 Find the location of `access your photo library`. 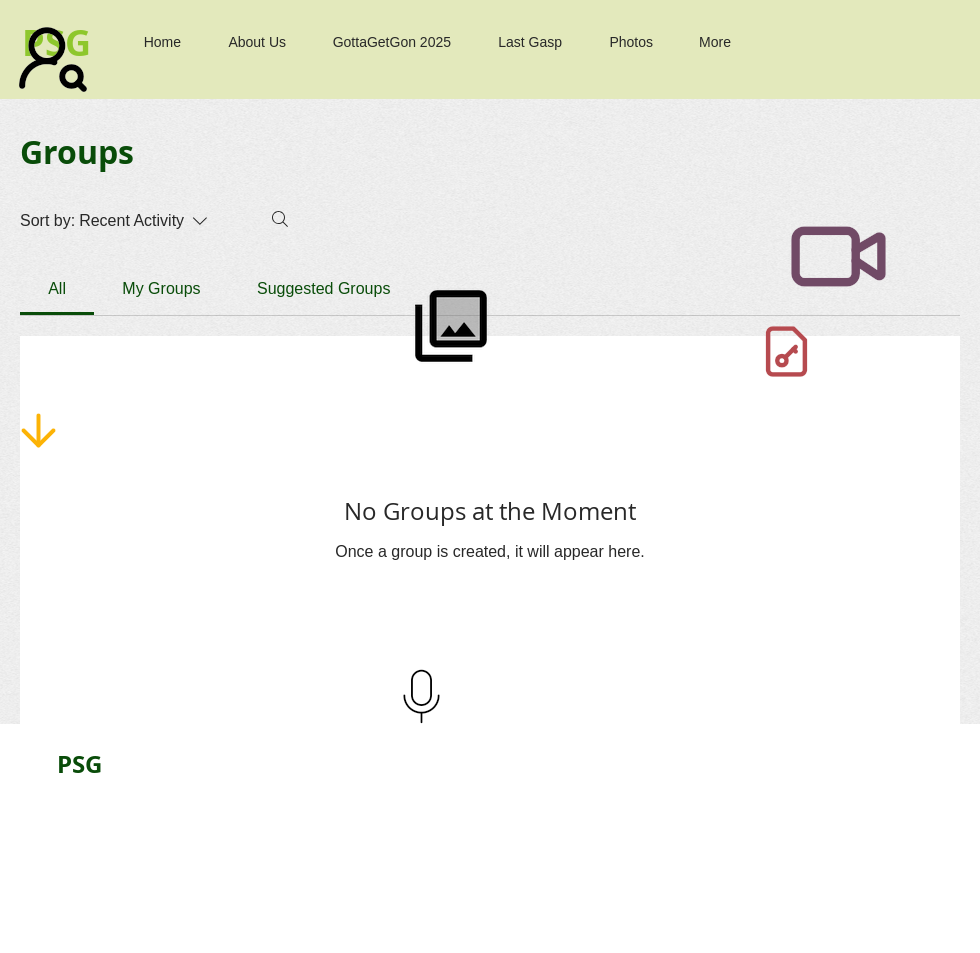

access your photo library is located at coordinates (451, 326).